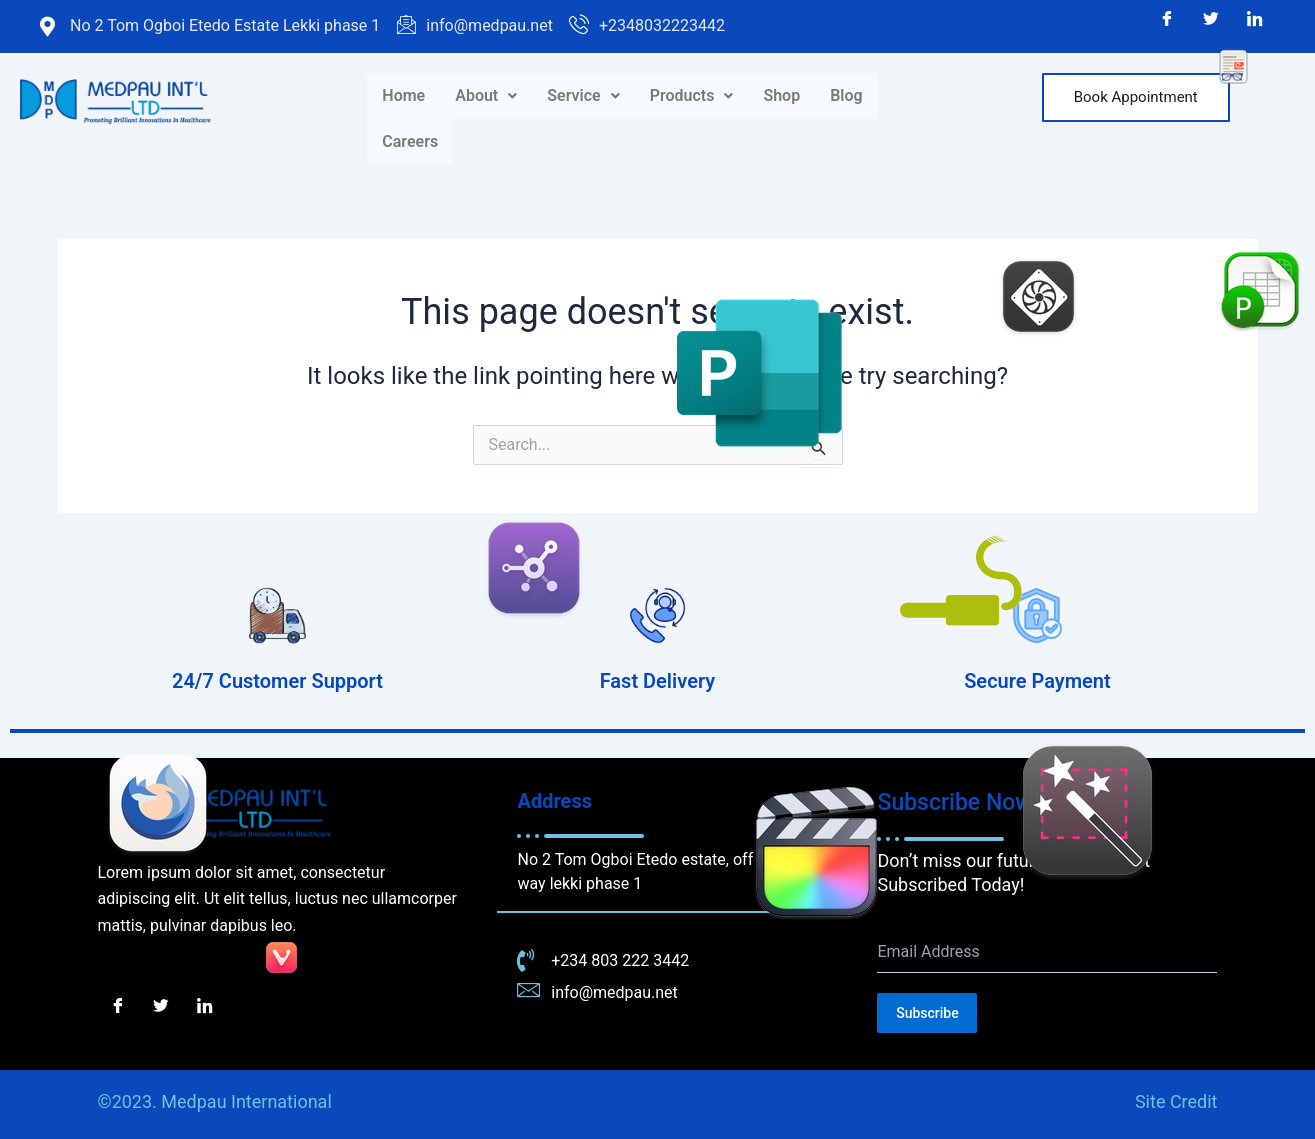 Image resolution: width=1315 pixels, height=1139 pixels. What do you see at coordinates (816, 856) in the screenshot?
I see `open Final Cut Pro video editing application` at bounding box center [816, 856].